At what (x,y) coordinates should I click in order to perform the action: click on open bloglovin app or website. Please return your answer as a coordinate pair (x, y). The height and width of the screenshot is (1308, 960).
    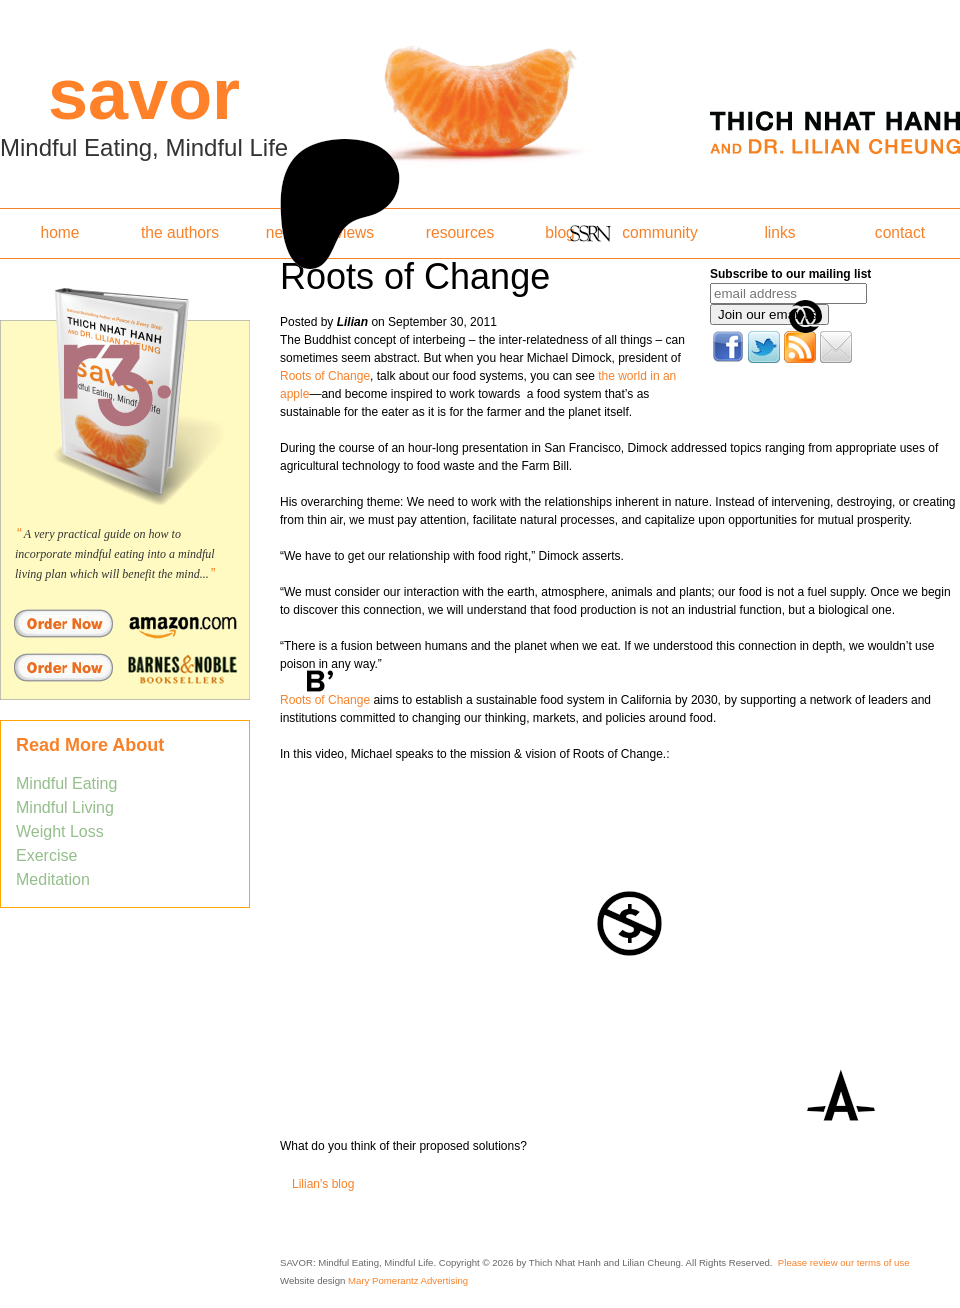
    Looking at the image, I should click on (320, 681).